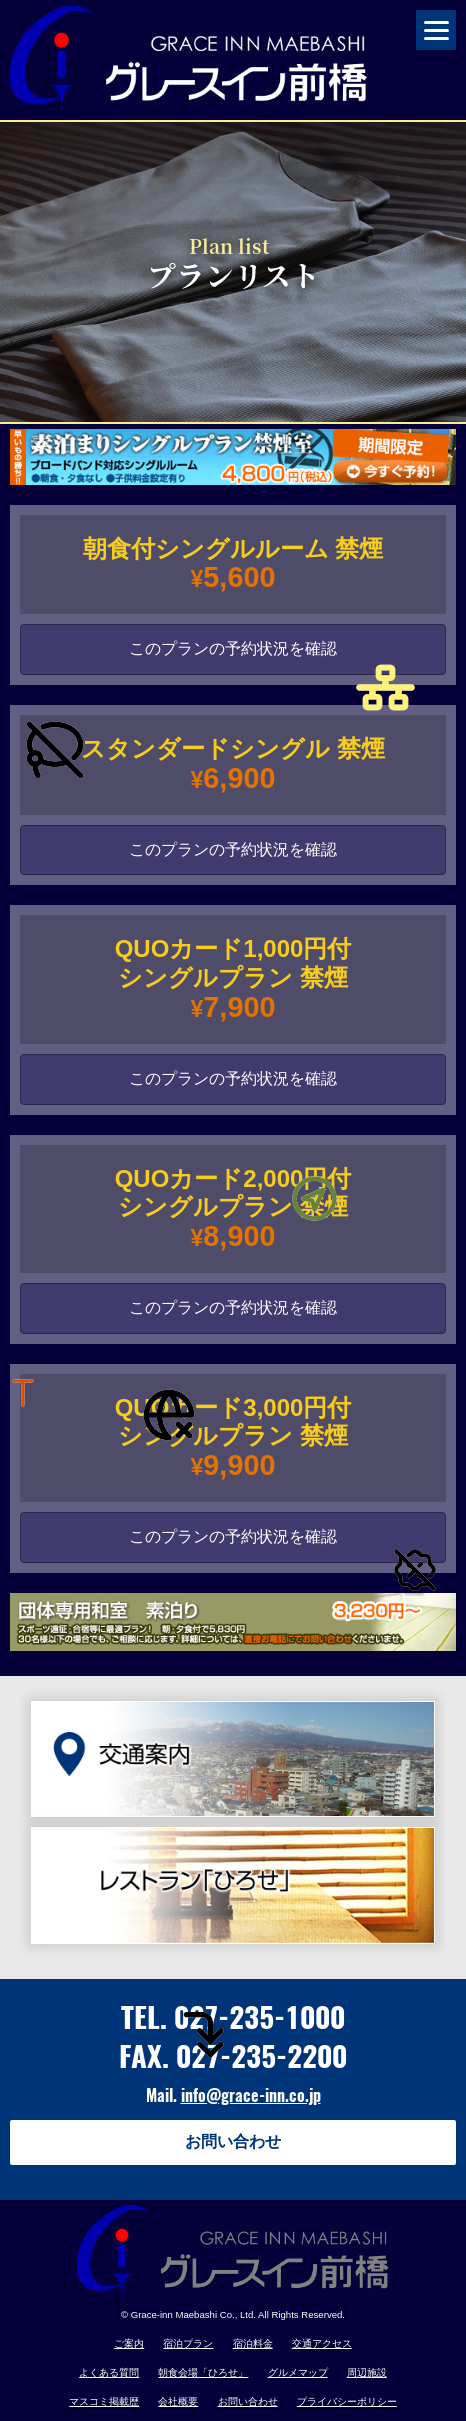  Describe the element at coordinates (385, 687) in the screenshot. I see `view network connections` at that location.